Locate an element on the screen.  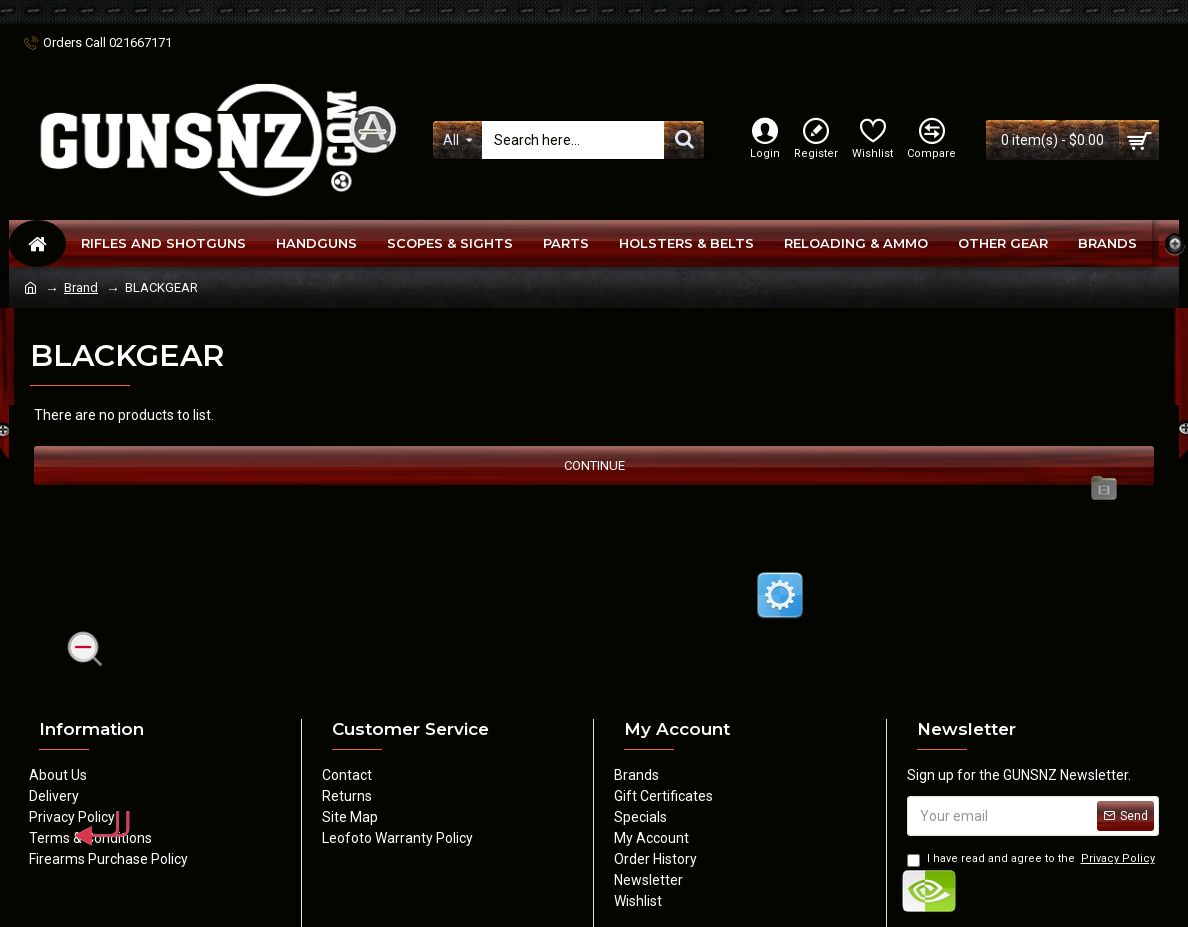
windows executable file type indicator is located at coordinates (780, 595).